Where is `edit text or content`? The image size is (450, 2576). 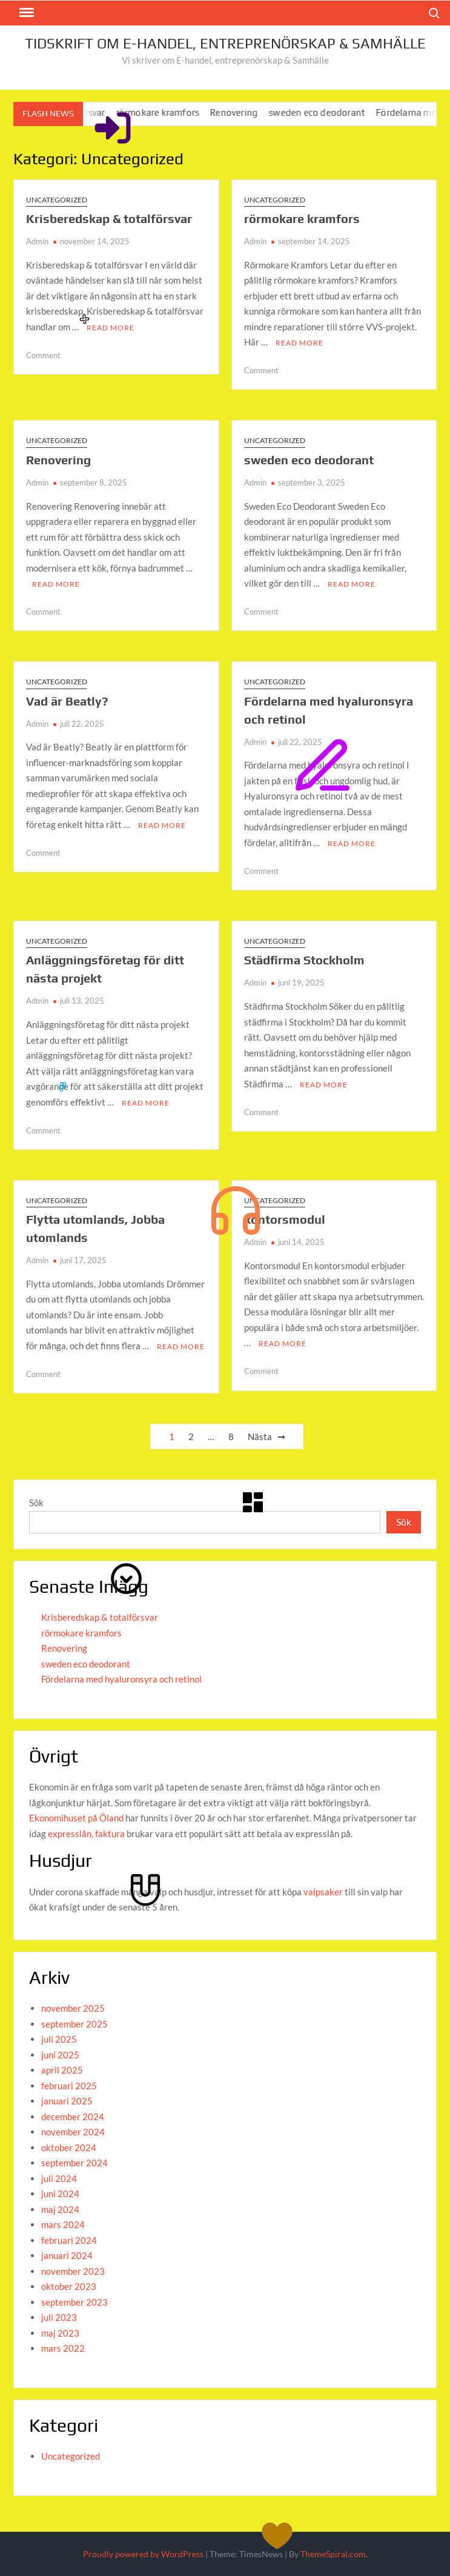 edit text or content is located at coordinates (322, 766).